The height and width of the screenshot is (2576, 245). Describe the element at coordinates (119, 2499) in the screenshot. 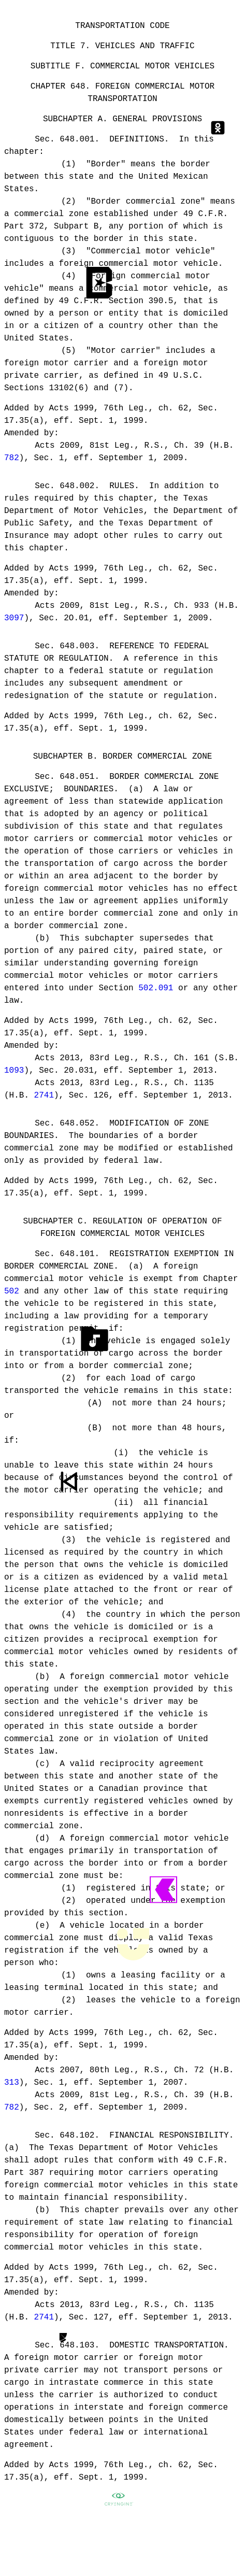

I see `visit the CryEngine website or documentation` at that location.